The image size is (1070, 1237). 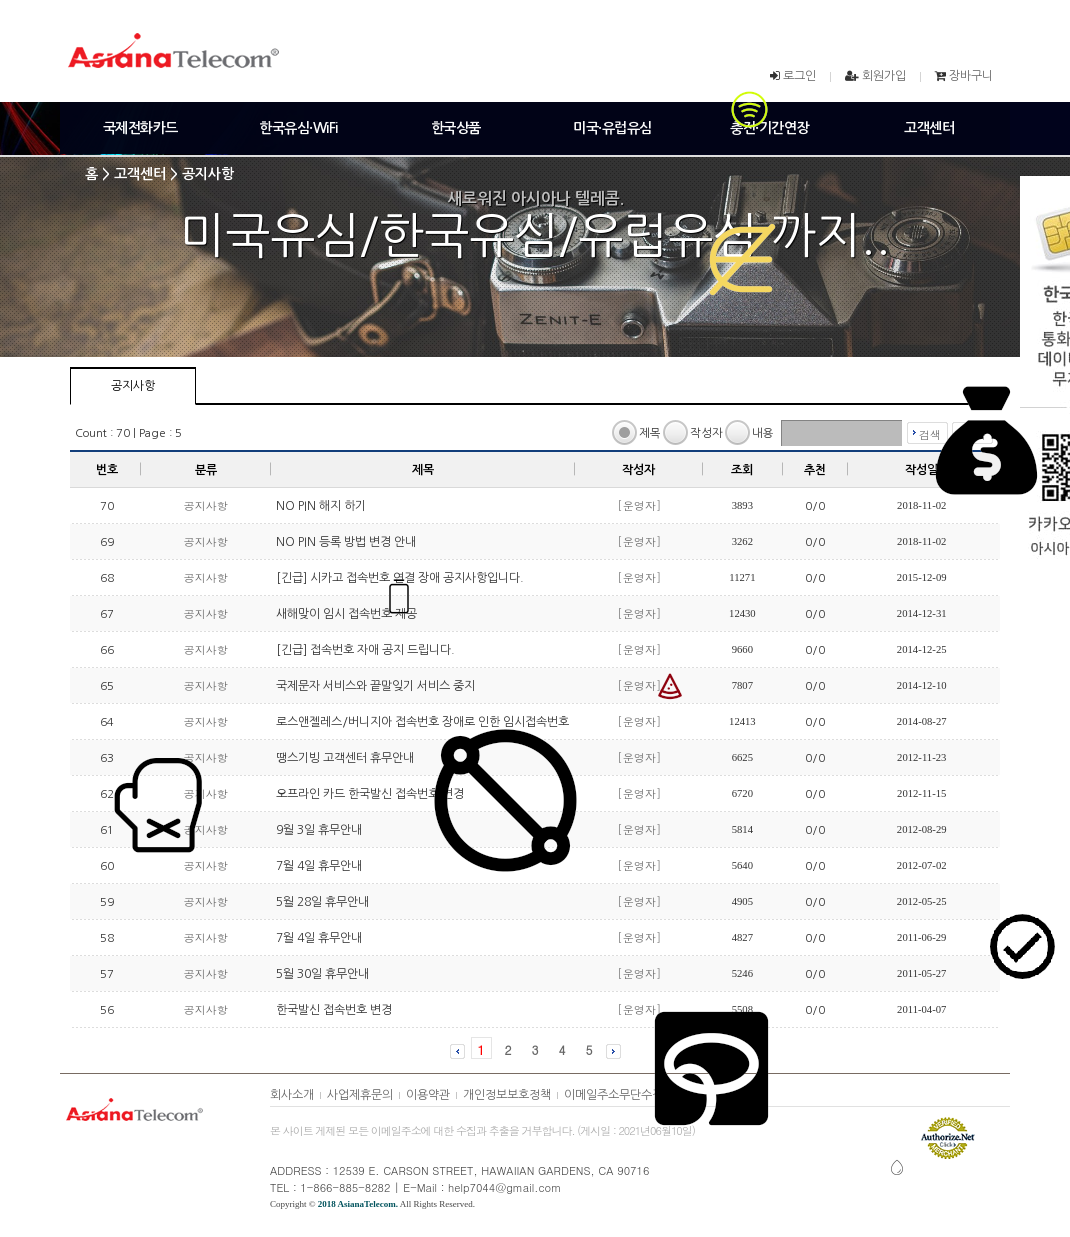 What do you see at coordinates (160, 807) in the screenshot?
I see `access boxing or combat sports content` at bounding box center [160, 807].